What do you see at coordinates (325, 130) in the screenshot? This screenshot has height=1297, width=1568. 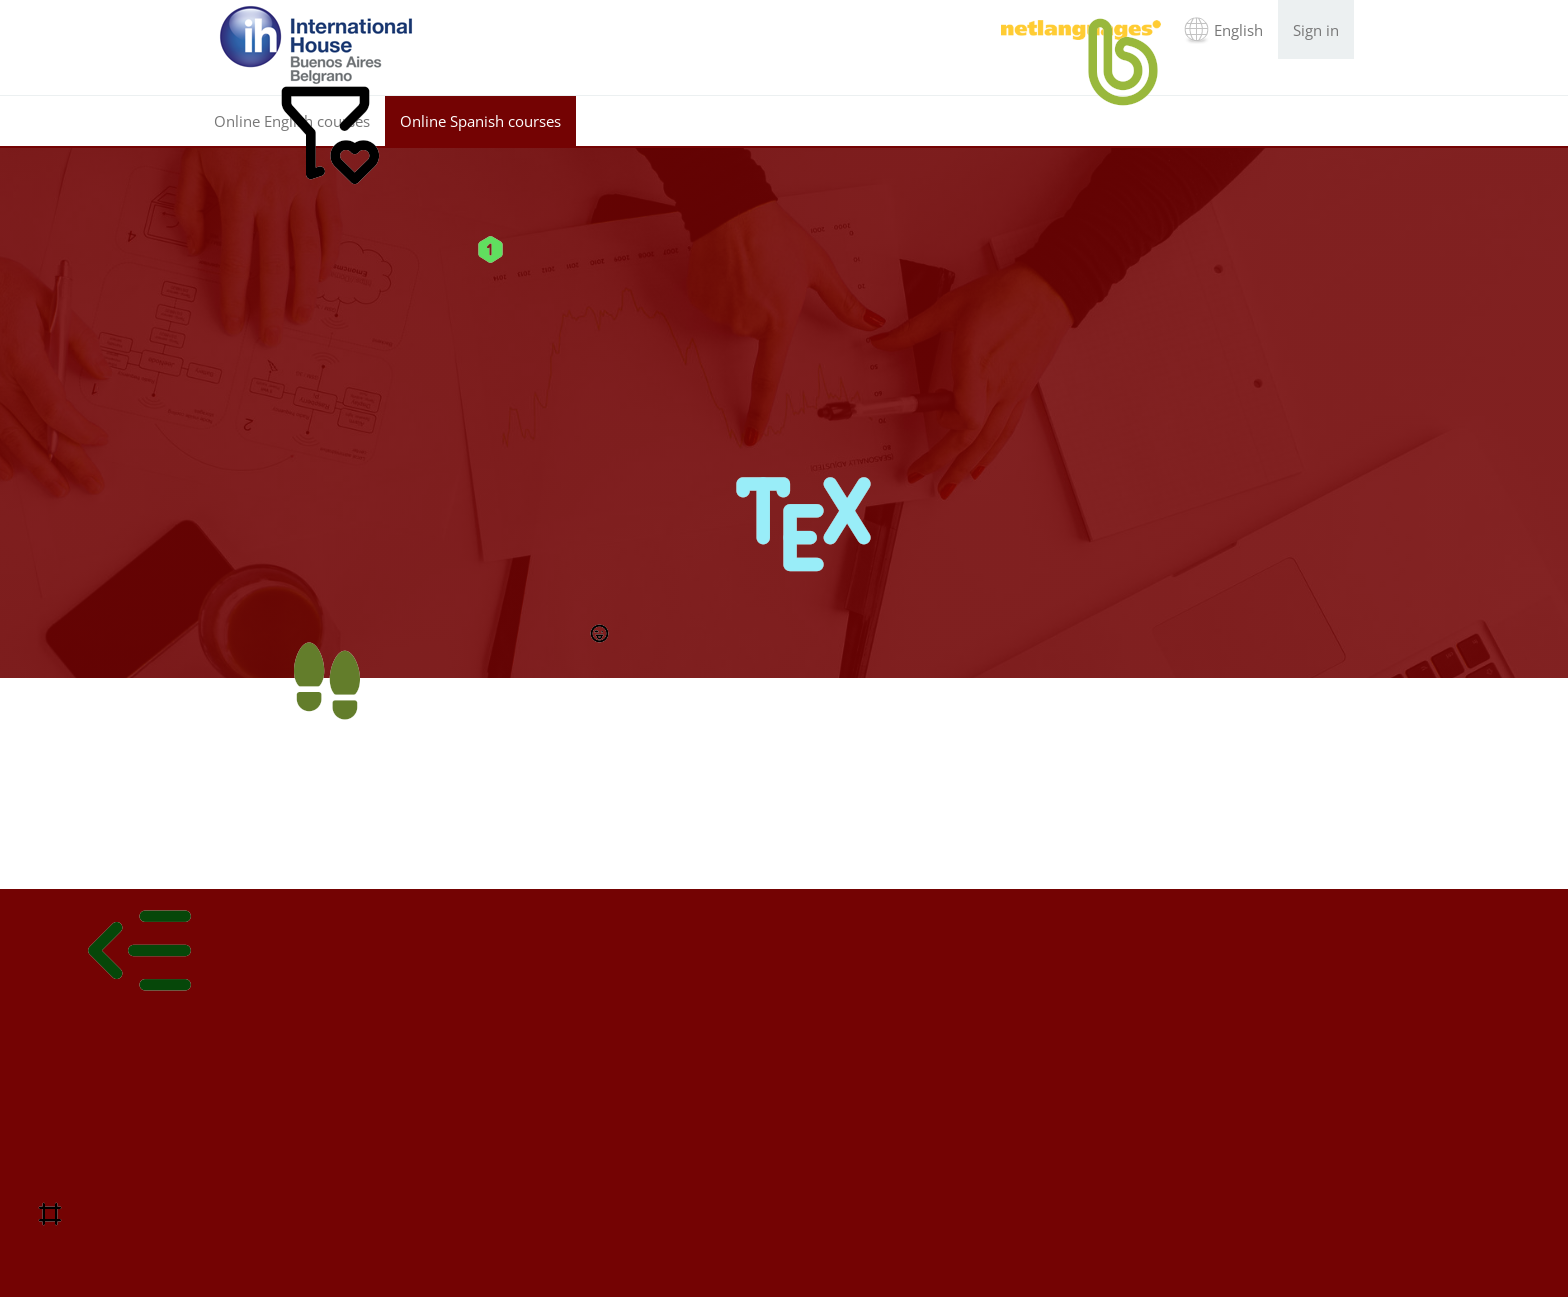 I see `filter by favorites` at bounding box center [325, 130].